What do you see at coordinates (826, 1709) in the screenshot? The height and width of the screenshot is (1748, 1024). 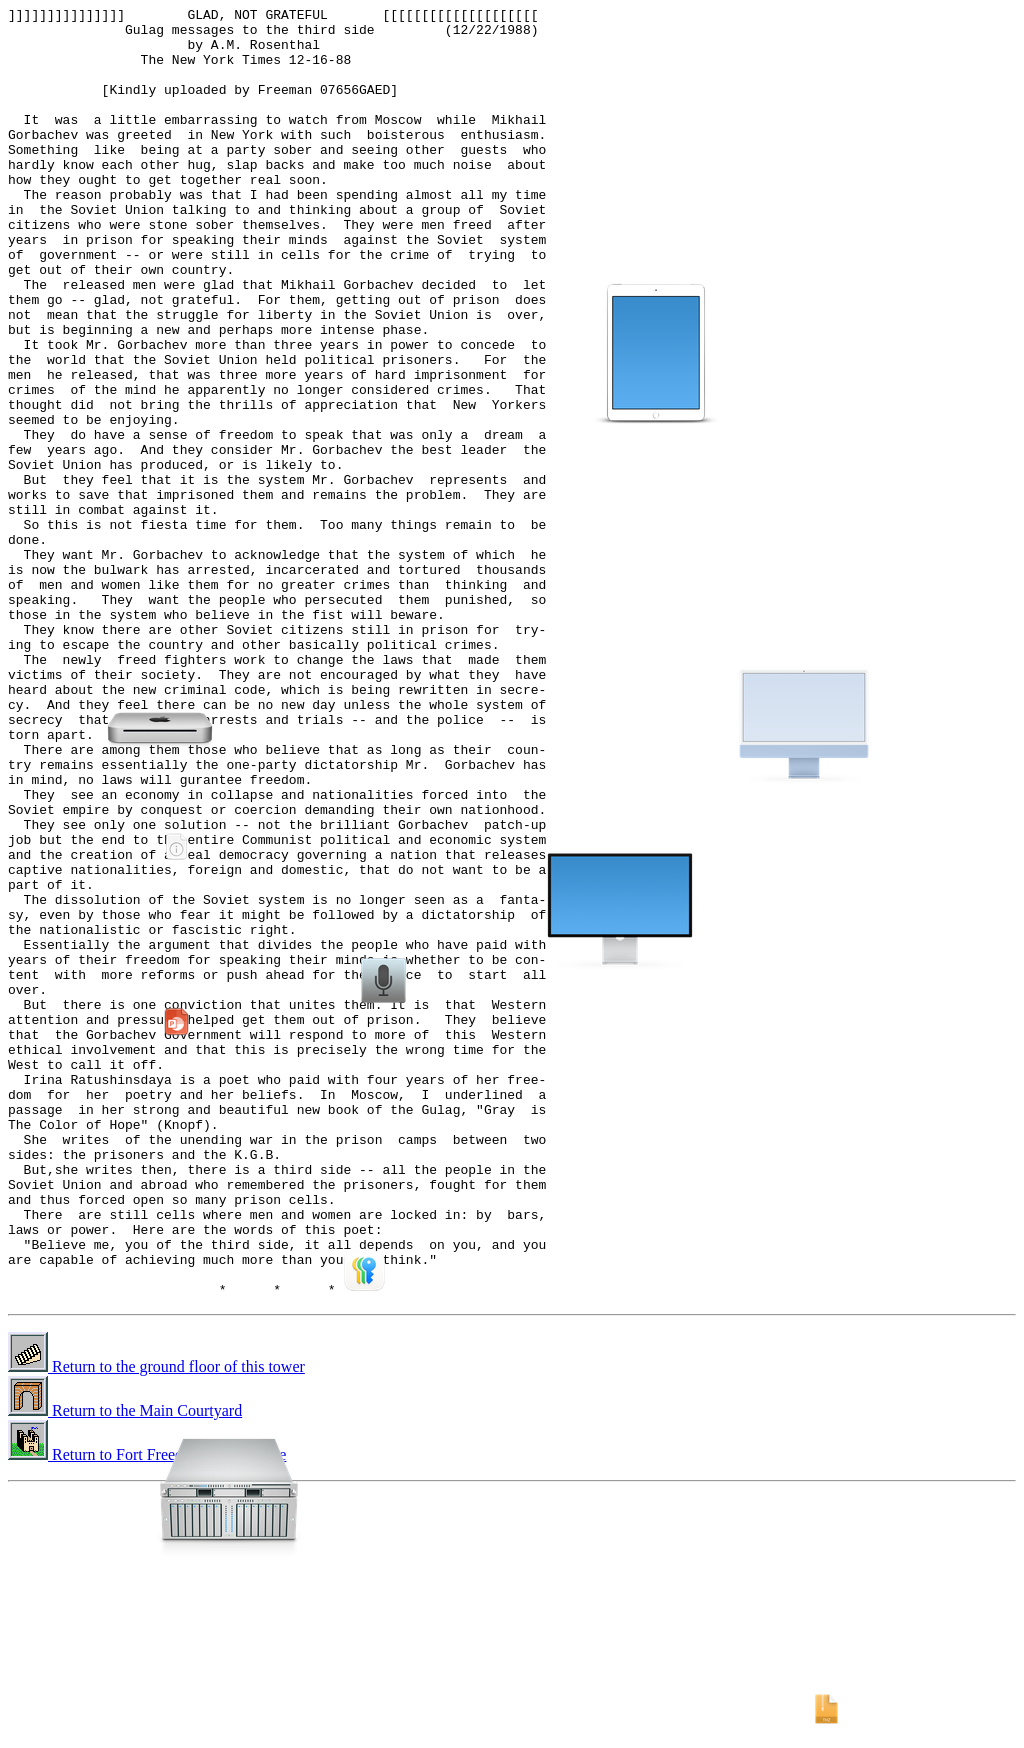 I see `a compressed THZ archive file` at bounding box center [826, 1709].